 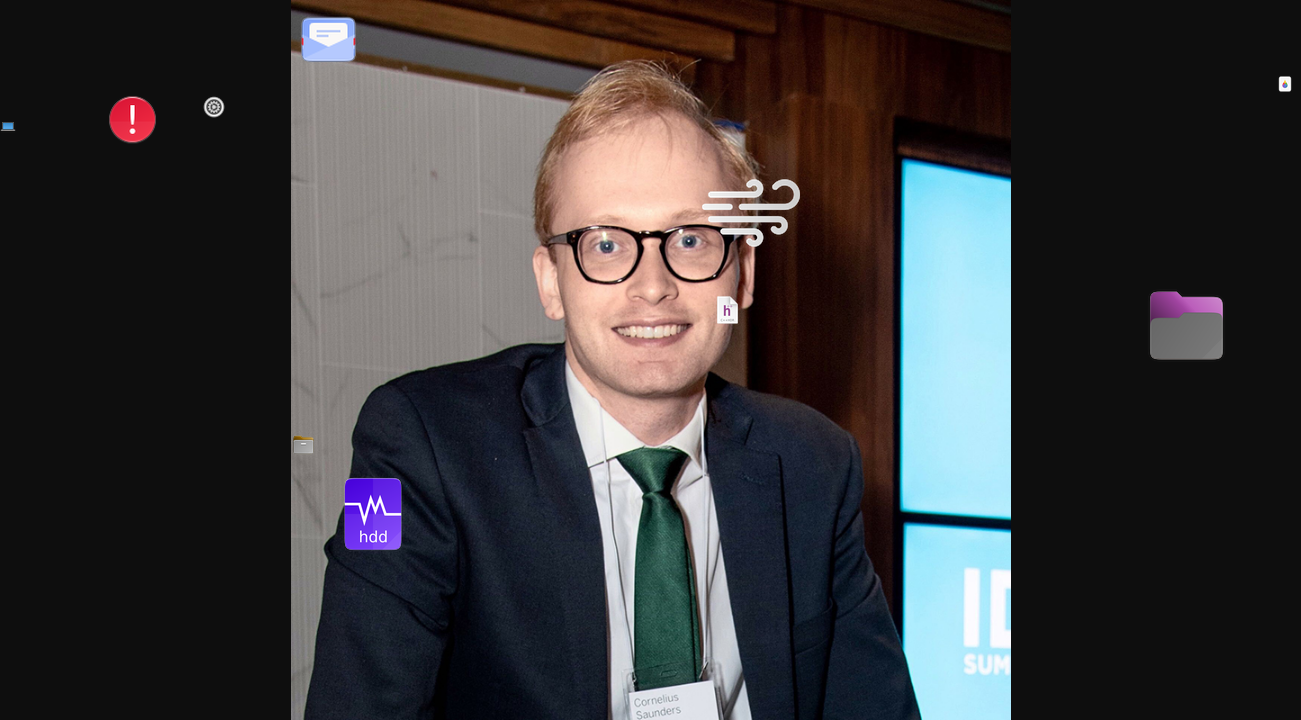 I want to click on virtualbox hard disk drive file, so click(x=373, y=514).